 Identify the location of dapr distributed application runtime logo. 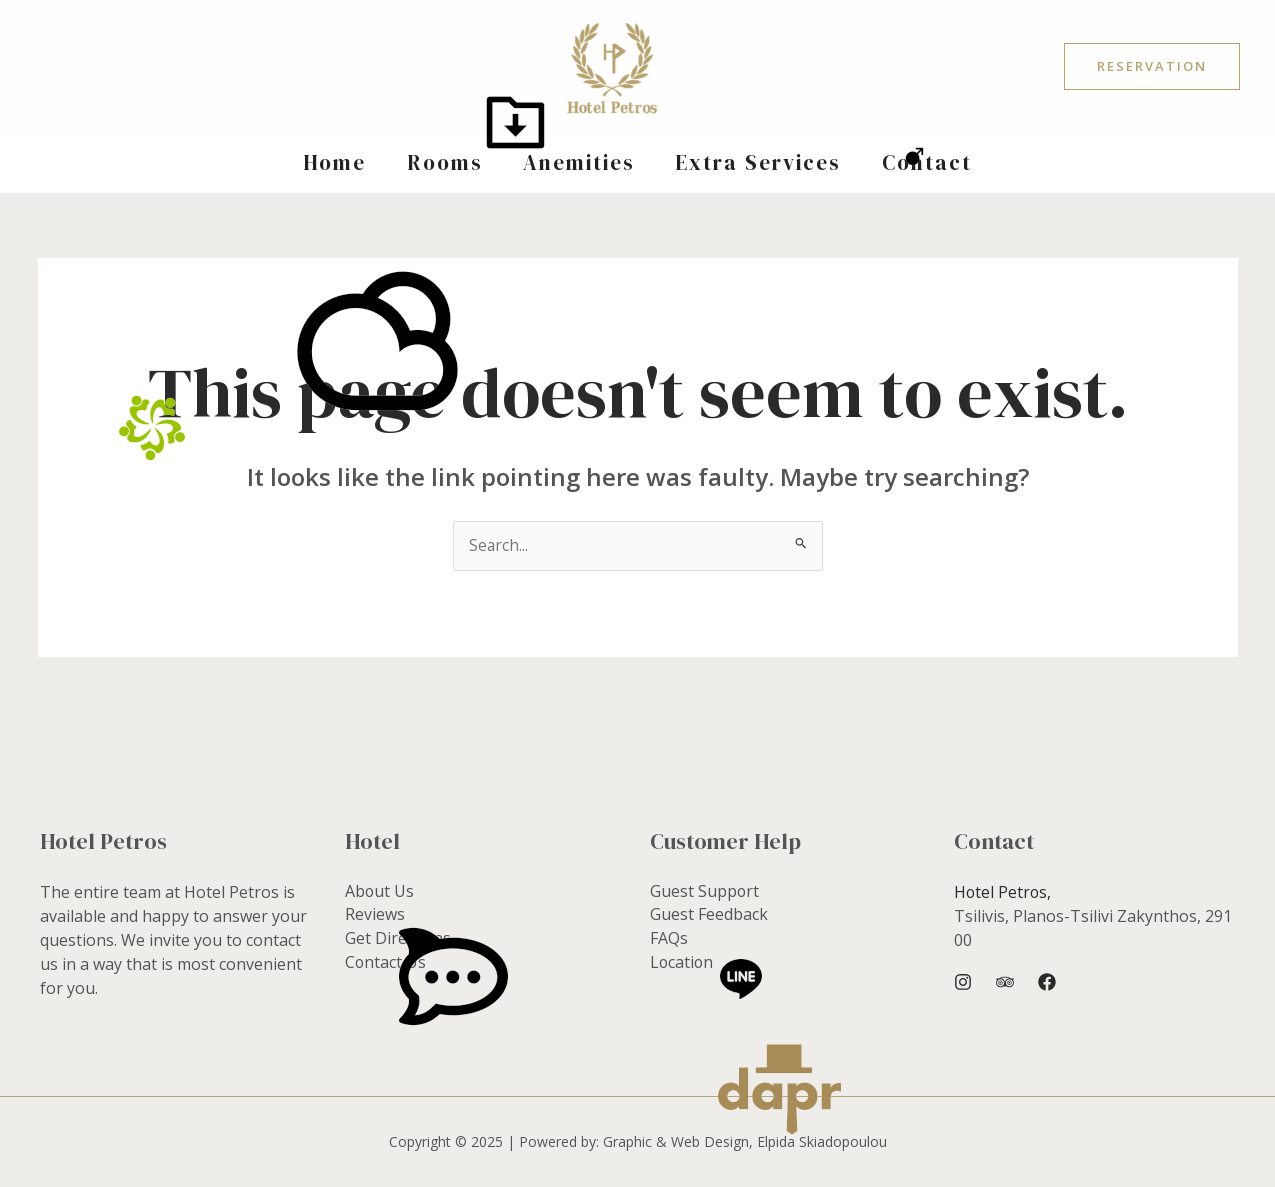
(779, 1089).